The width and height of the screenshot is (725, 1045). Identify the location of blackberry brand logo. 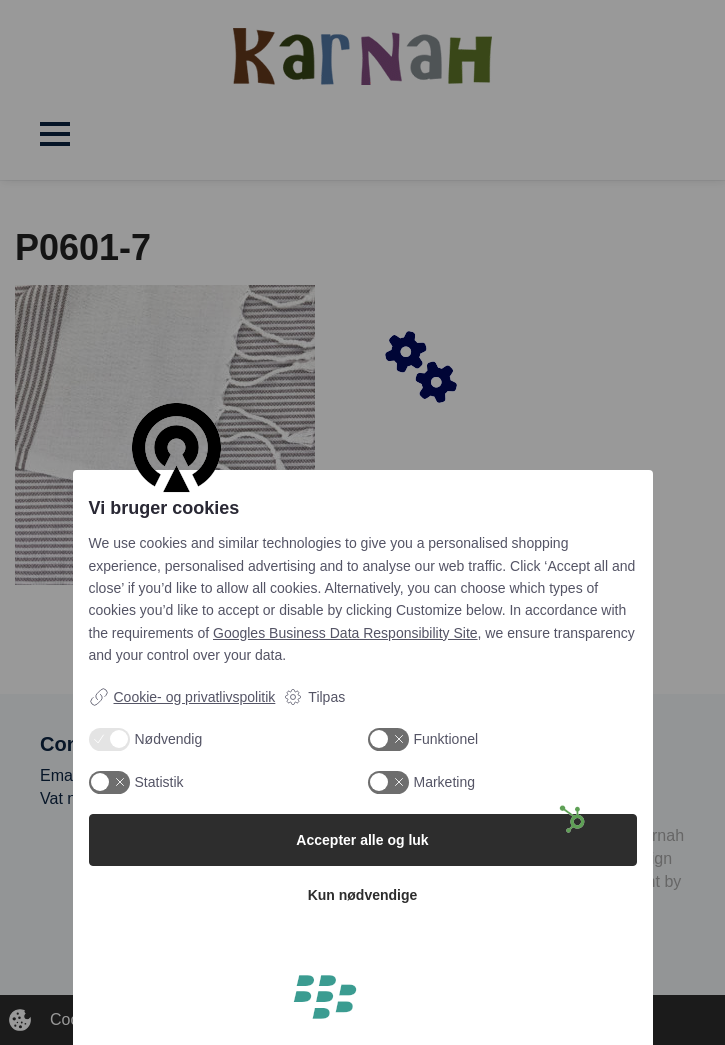
(325, 997).